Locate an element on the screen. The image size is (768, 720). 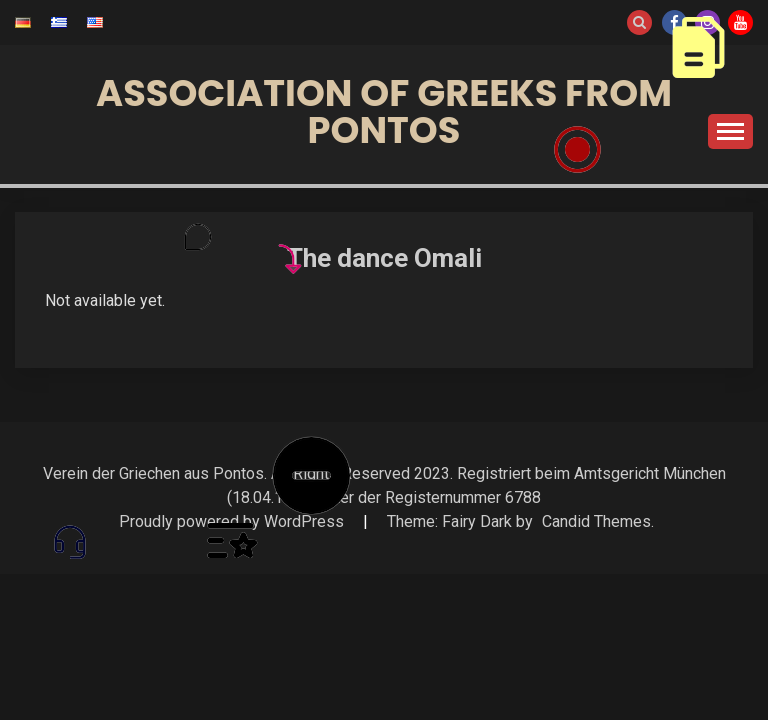
contact customer support is located at coordinates (70, 541).